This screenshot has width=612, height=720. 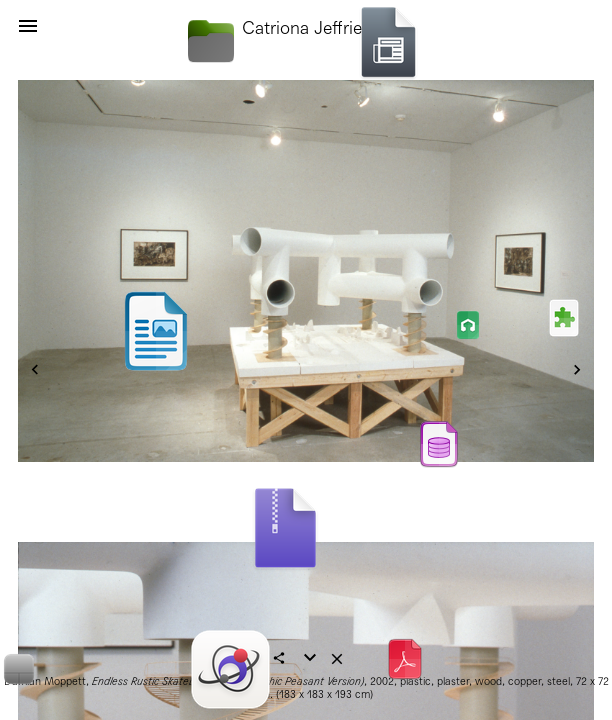 I want to click on a compressed bzdvi document file, so click(x=285, y=529).